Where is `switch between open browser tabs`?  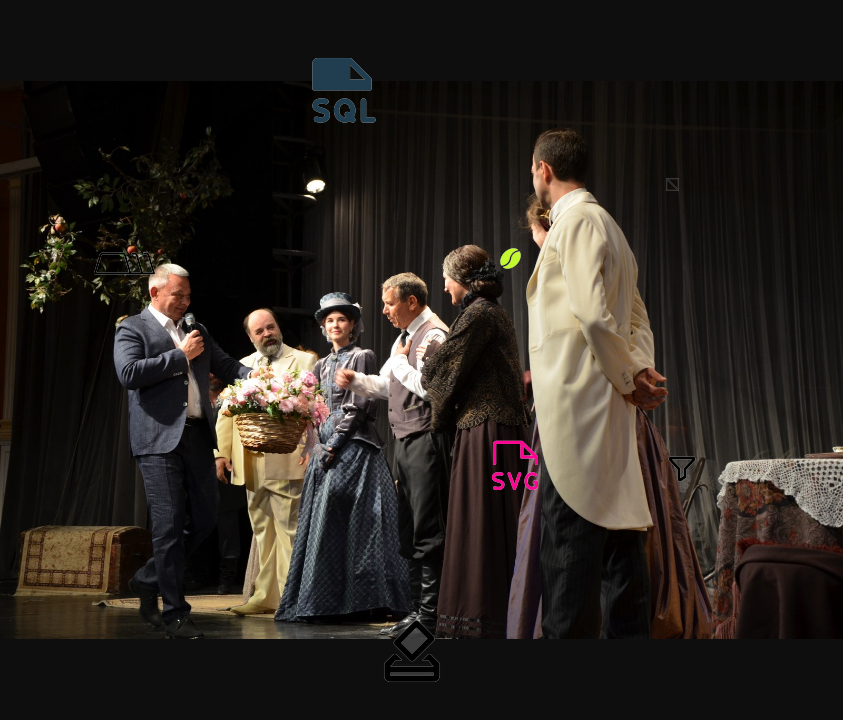 switch between open browser tabs is located at coordinates (124, 263).